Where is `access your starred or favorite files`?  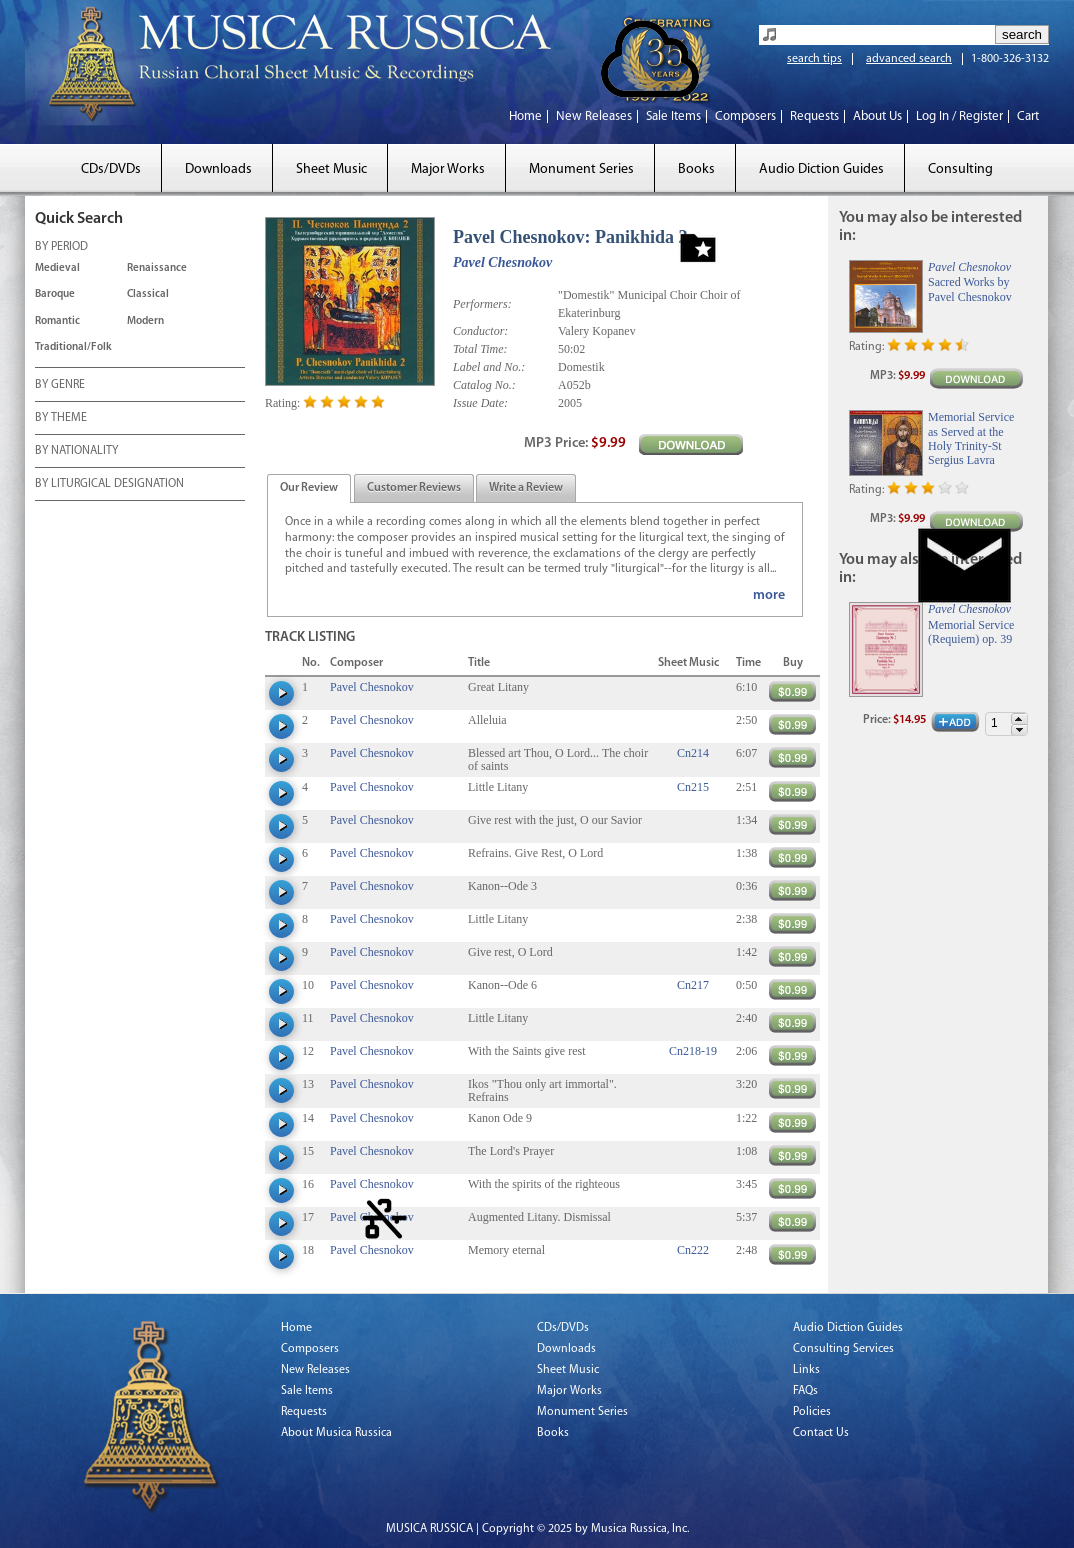
access your starred or favorite files is located at coordinates (698, 248).